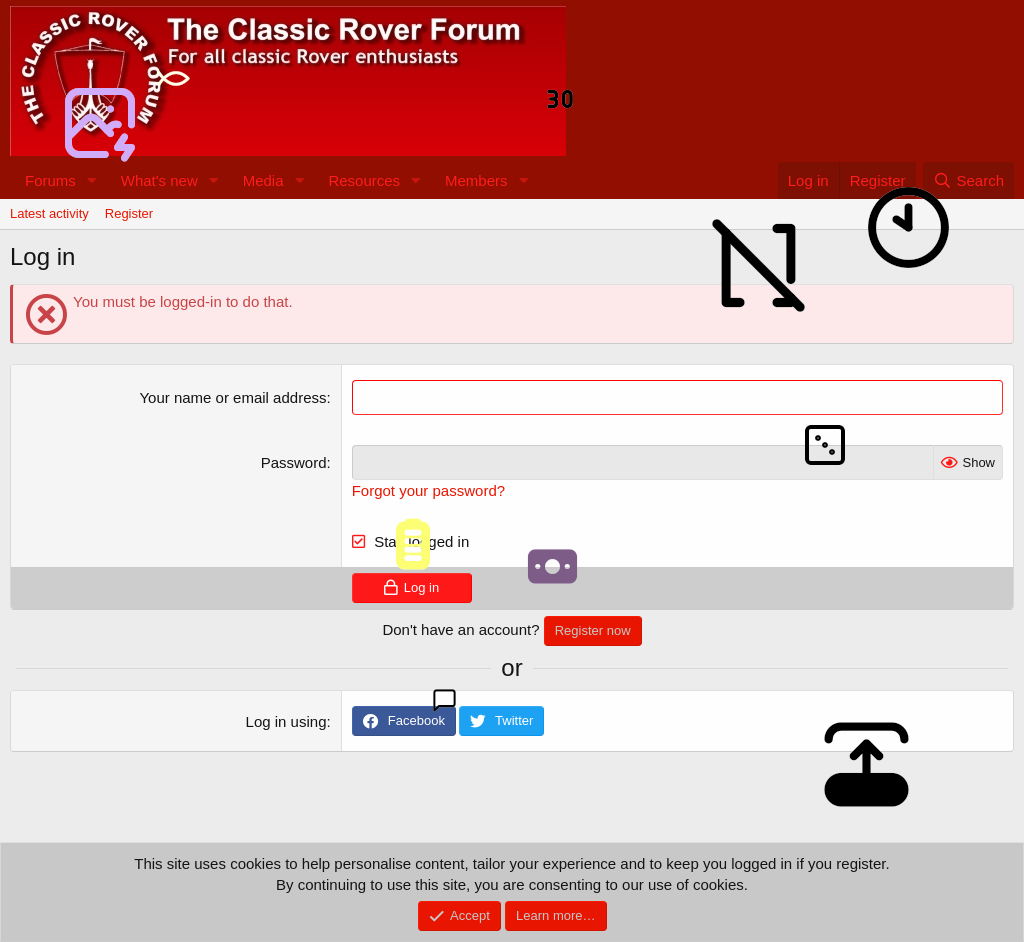  Describe the element at coordinates (100, 123) in the screenshot. I see `quick photo enhancement or auto-fix` at that location.